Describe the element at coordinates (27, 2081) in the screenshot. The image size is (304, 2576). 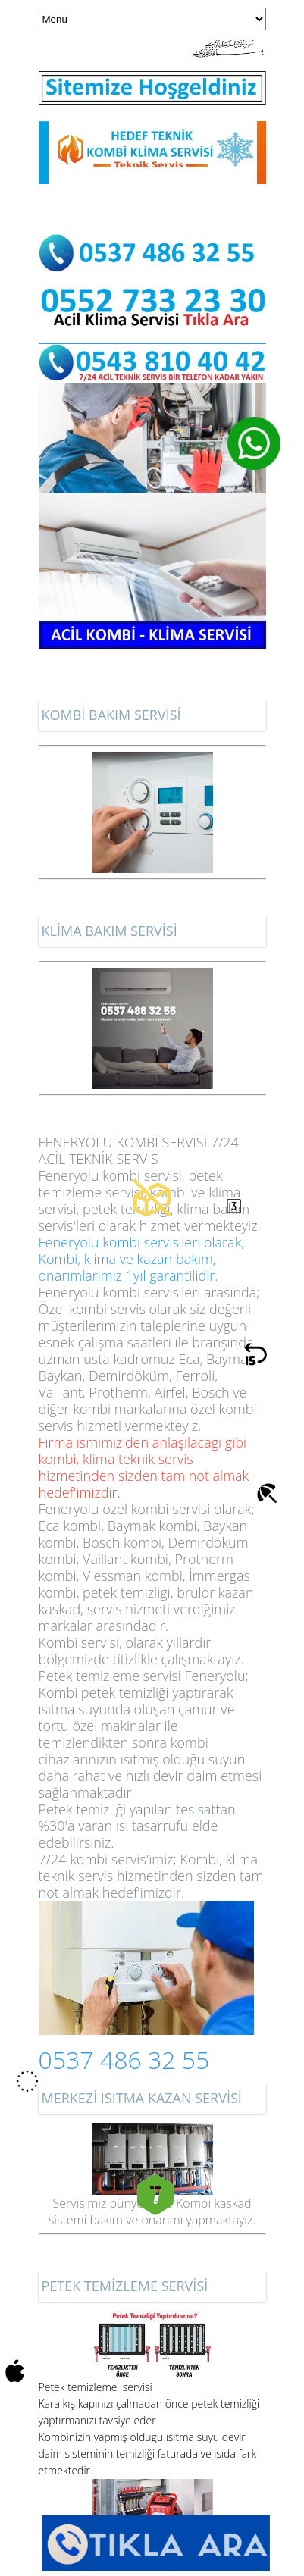
I see `loading or processing in progress` at that location.